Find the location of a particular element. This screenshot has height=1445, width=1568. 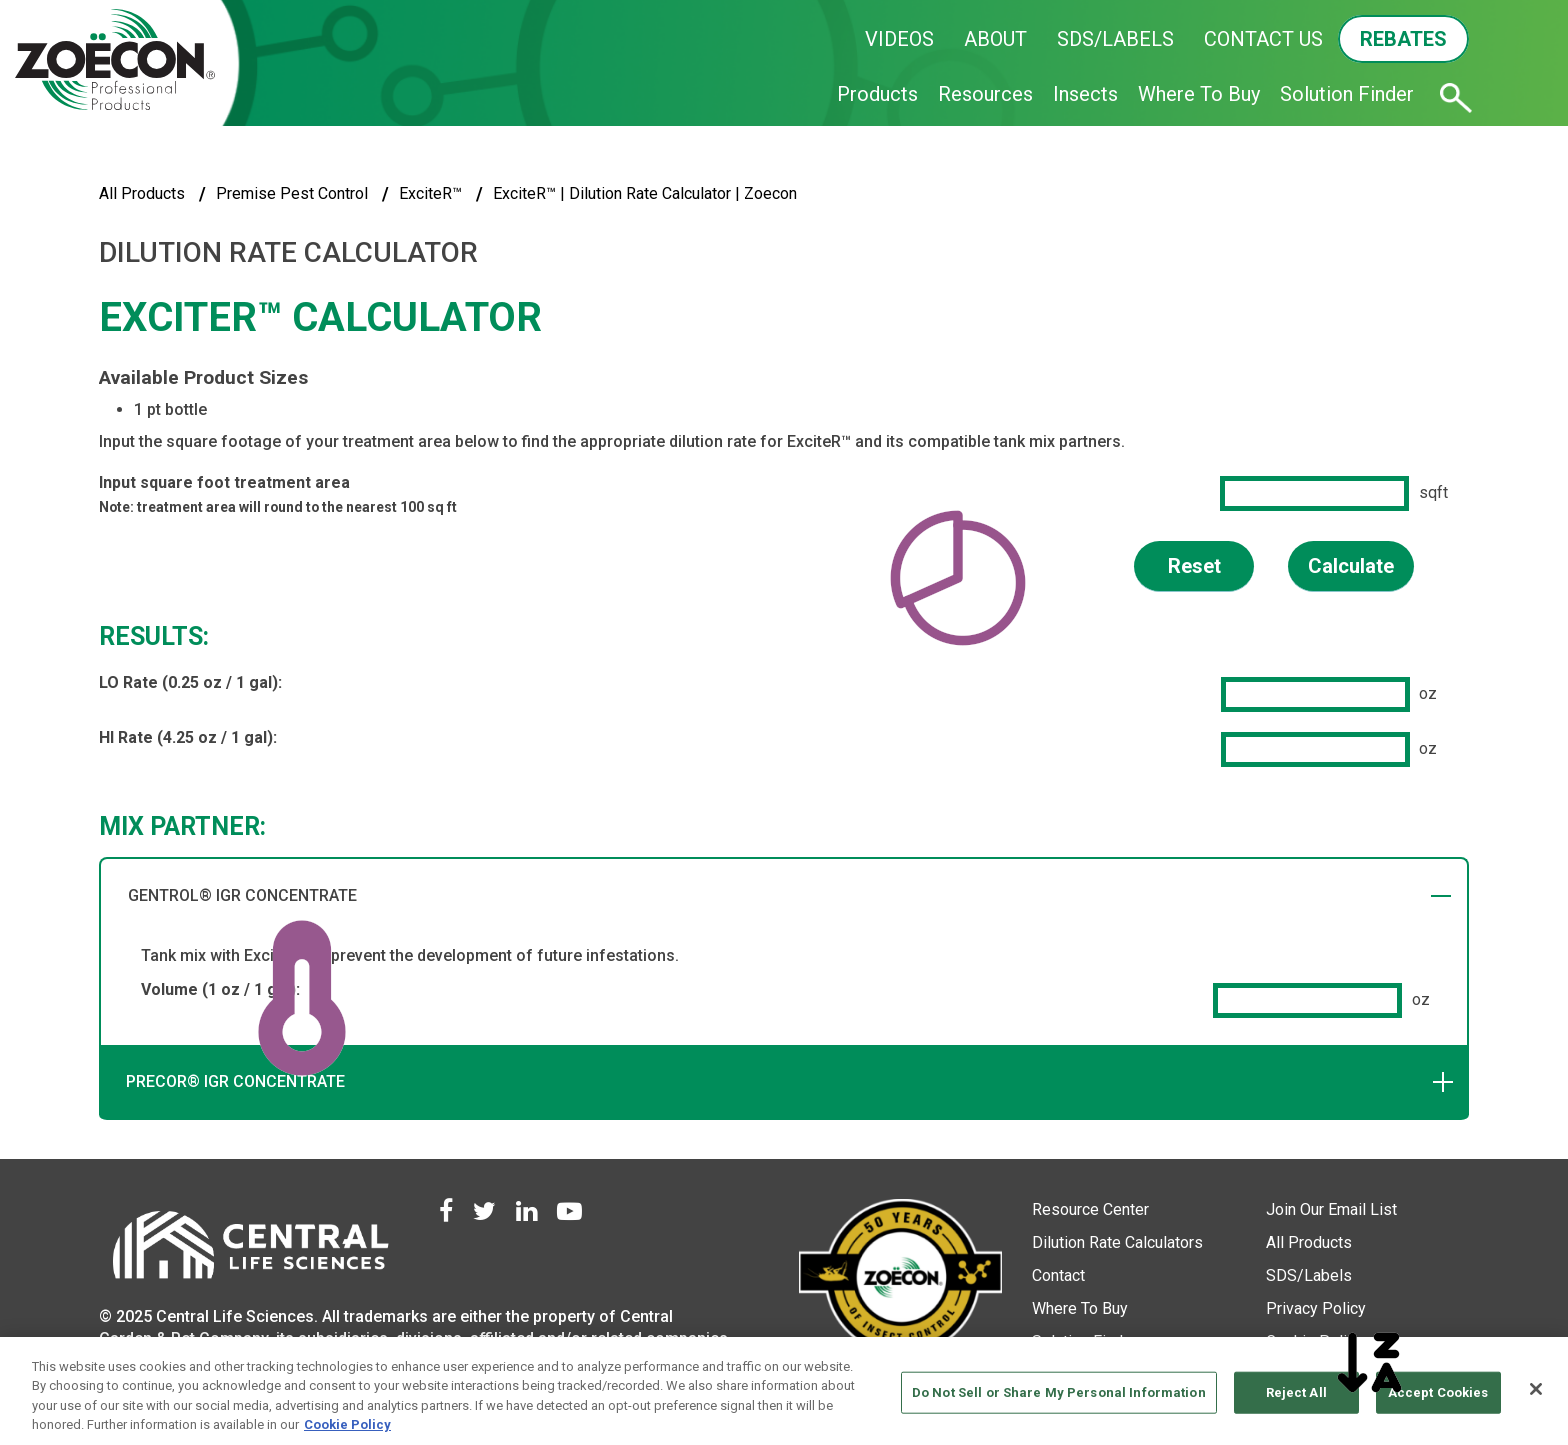

view data breakdown or statistics is located at coordinates (958, 578).